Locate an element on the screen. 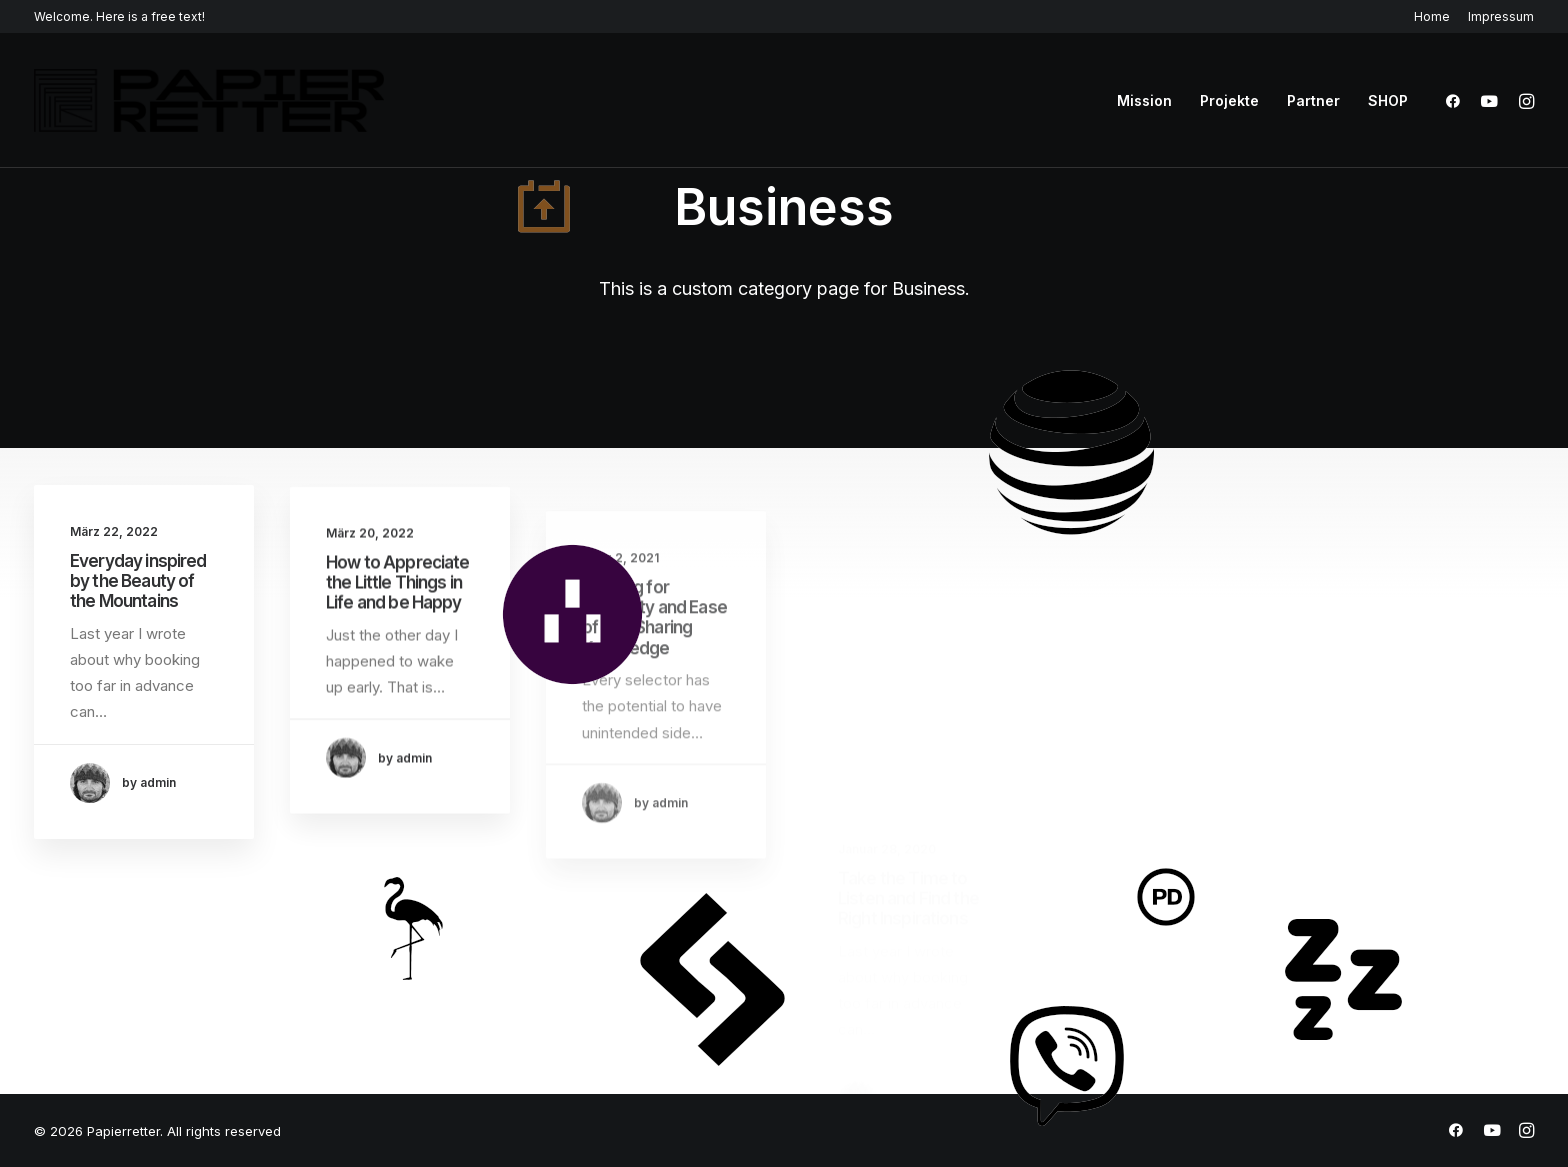  AT&T company logo is located at coordinates (1071, 452).